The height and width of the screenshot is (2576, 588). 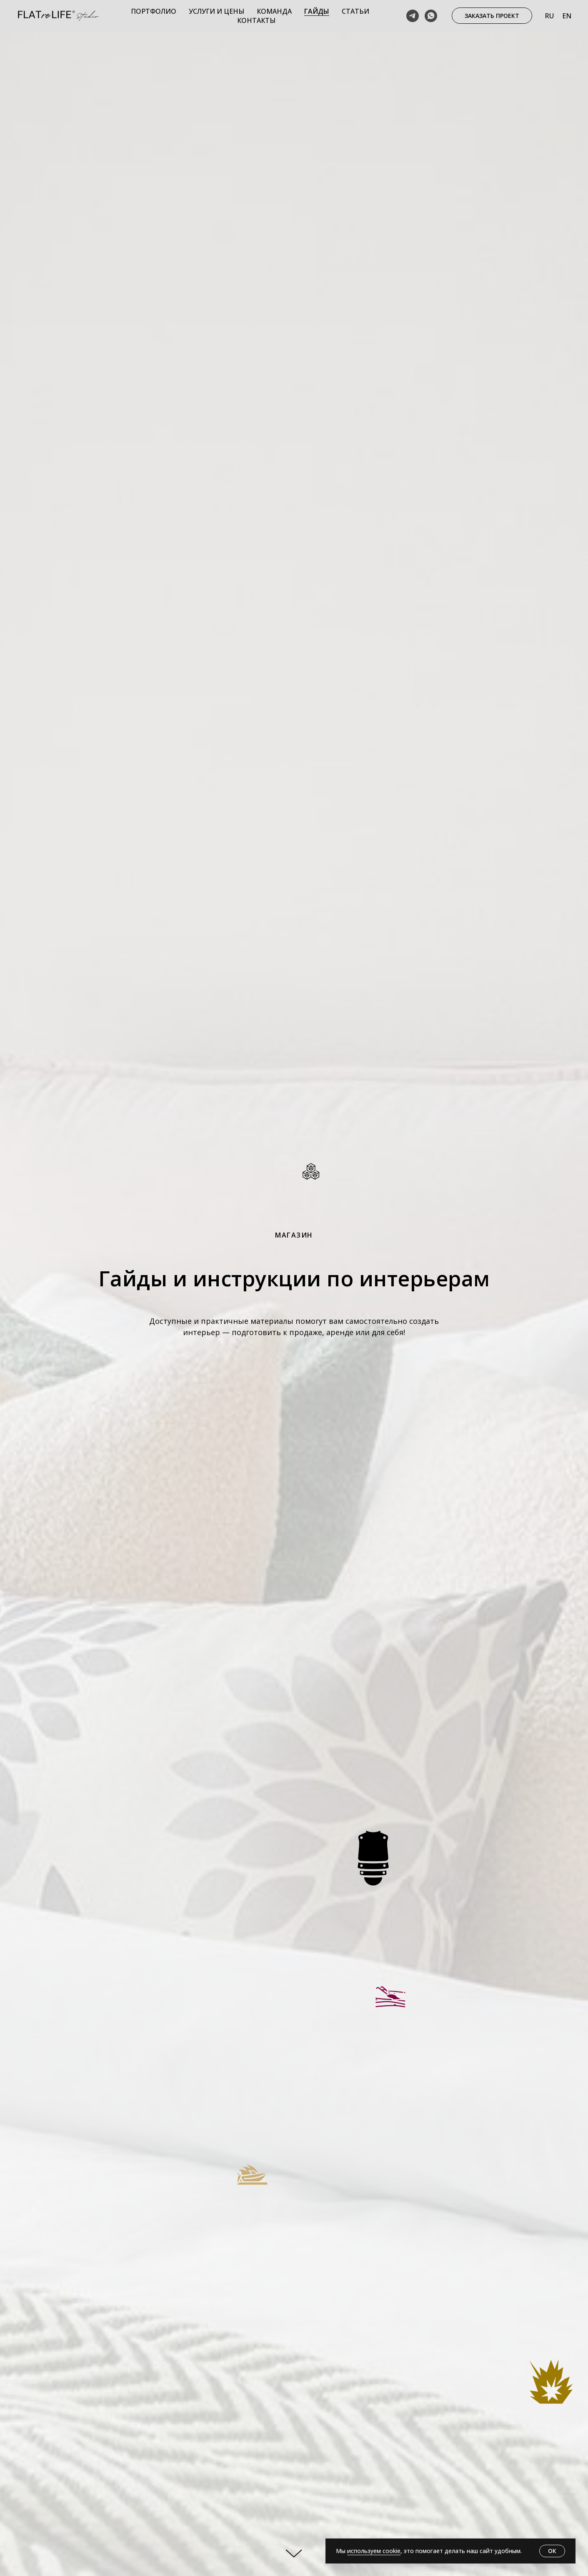 I want to click on access 3D modeling or building tools, so click(x=311, y=1171).